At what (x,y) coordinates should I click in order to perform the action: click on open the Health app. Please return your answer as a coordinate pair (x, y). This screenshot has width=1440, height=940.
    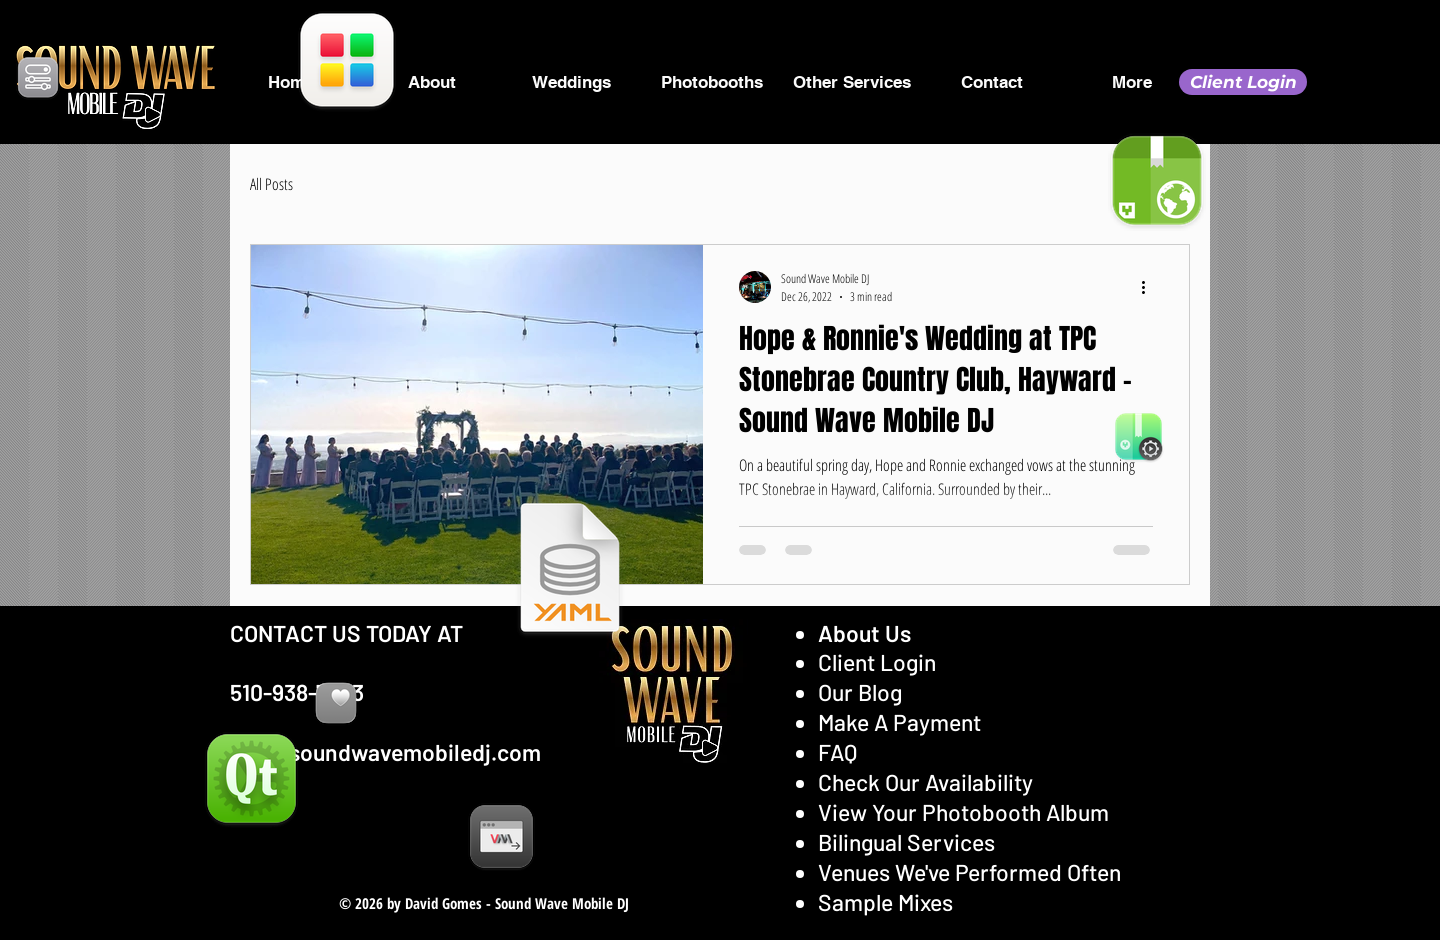
    Looking at the image, I should click on (336, 703).